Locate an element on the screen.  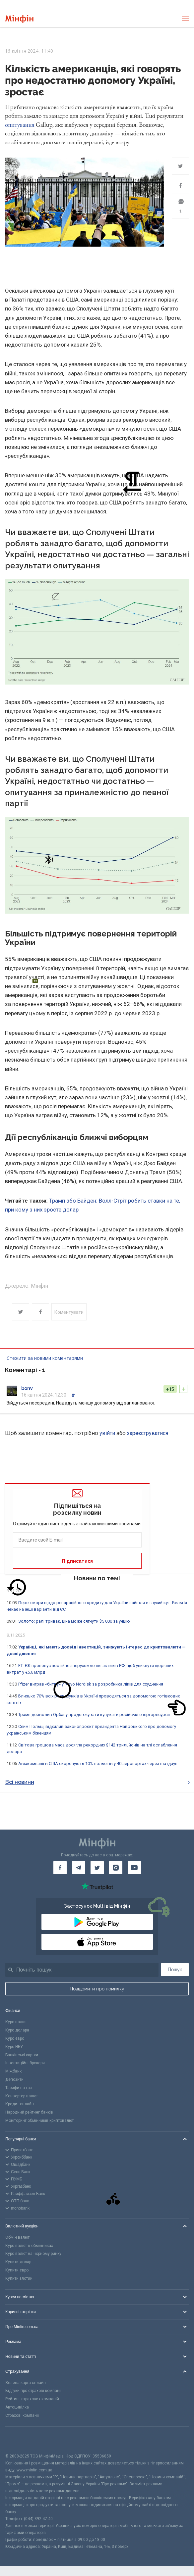
bluetooth audio is currently active is located at coordinates (49, 860).